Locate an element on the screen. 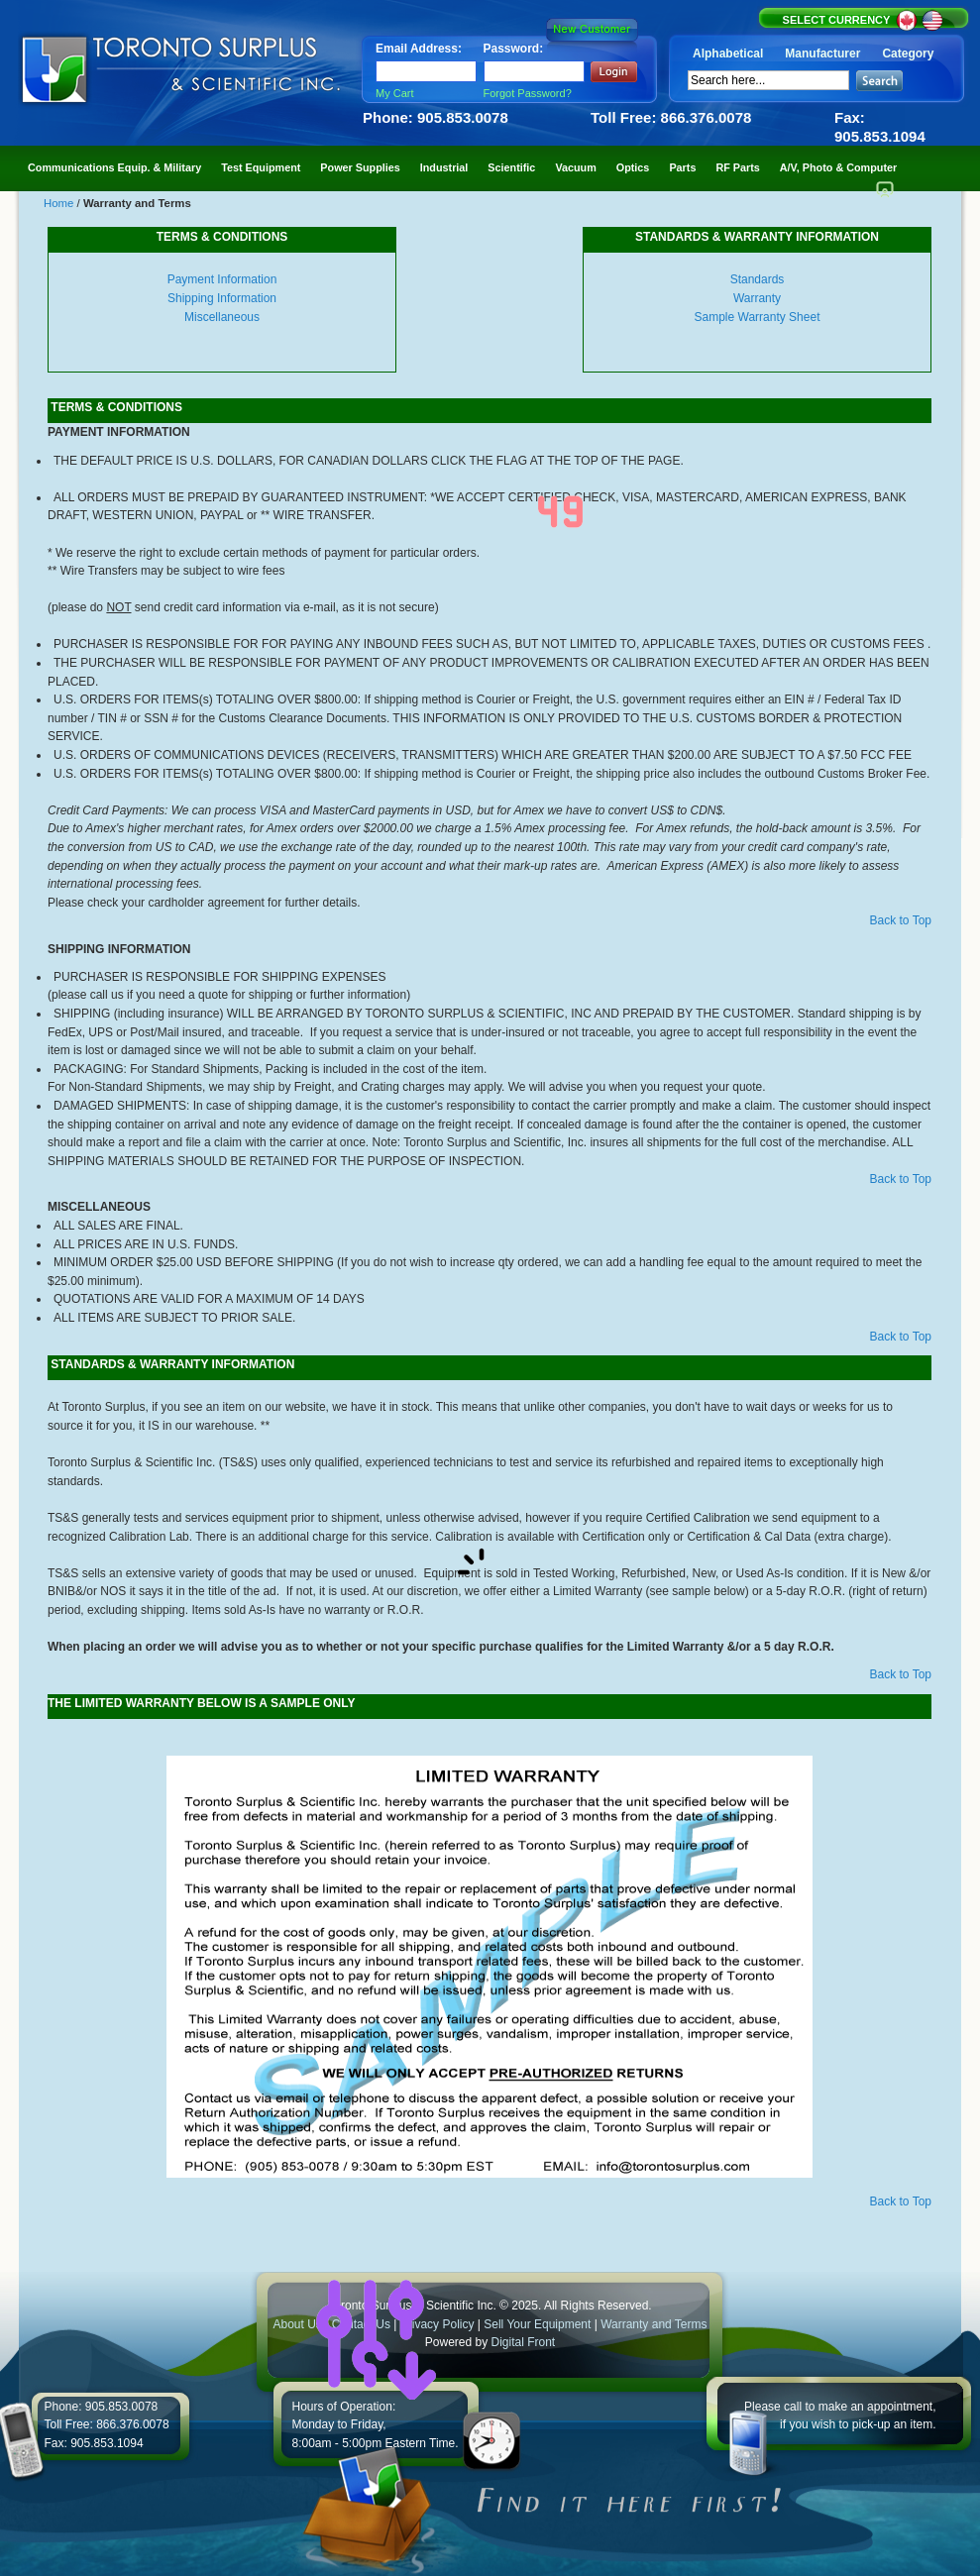 The height and width of the screenshot is (2576, 980). indicates item number 49 in a list or sequence is located at coordinates (560, 511).